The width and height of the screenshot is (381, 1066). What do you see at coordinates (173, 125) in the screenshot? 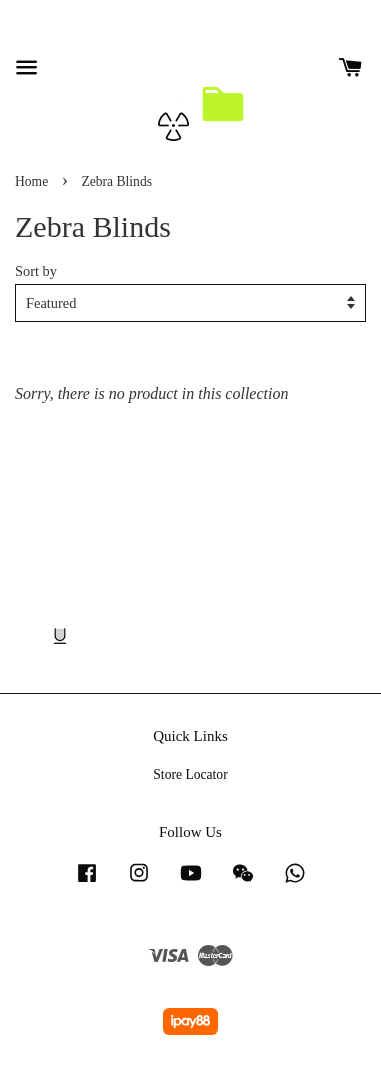
I see `indicates radioactive or hazardous material warning` at bounding box center [173, 125].